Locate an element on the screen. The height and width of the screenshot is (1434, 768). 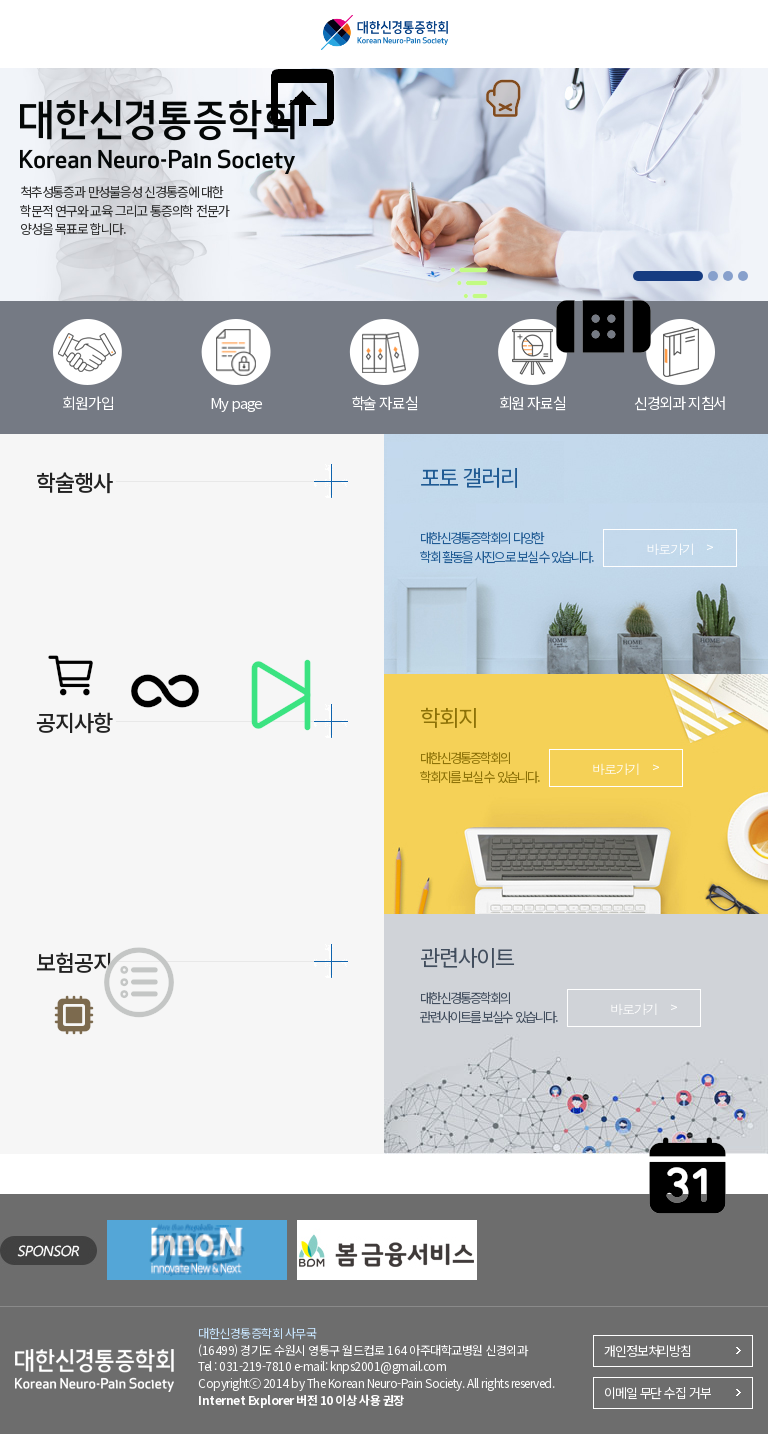
view hardware or processor information is located at coordinates (74, 1015).